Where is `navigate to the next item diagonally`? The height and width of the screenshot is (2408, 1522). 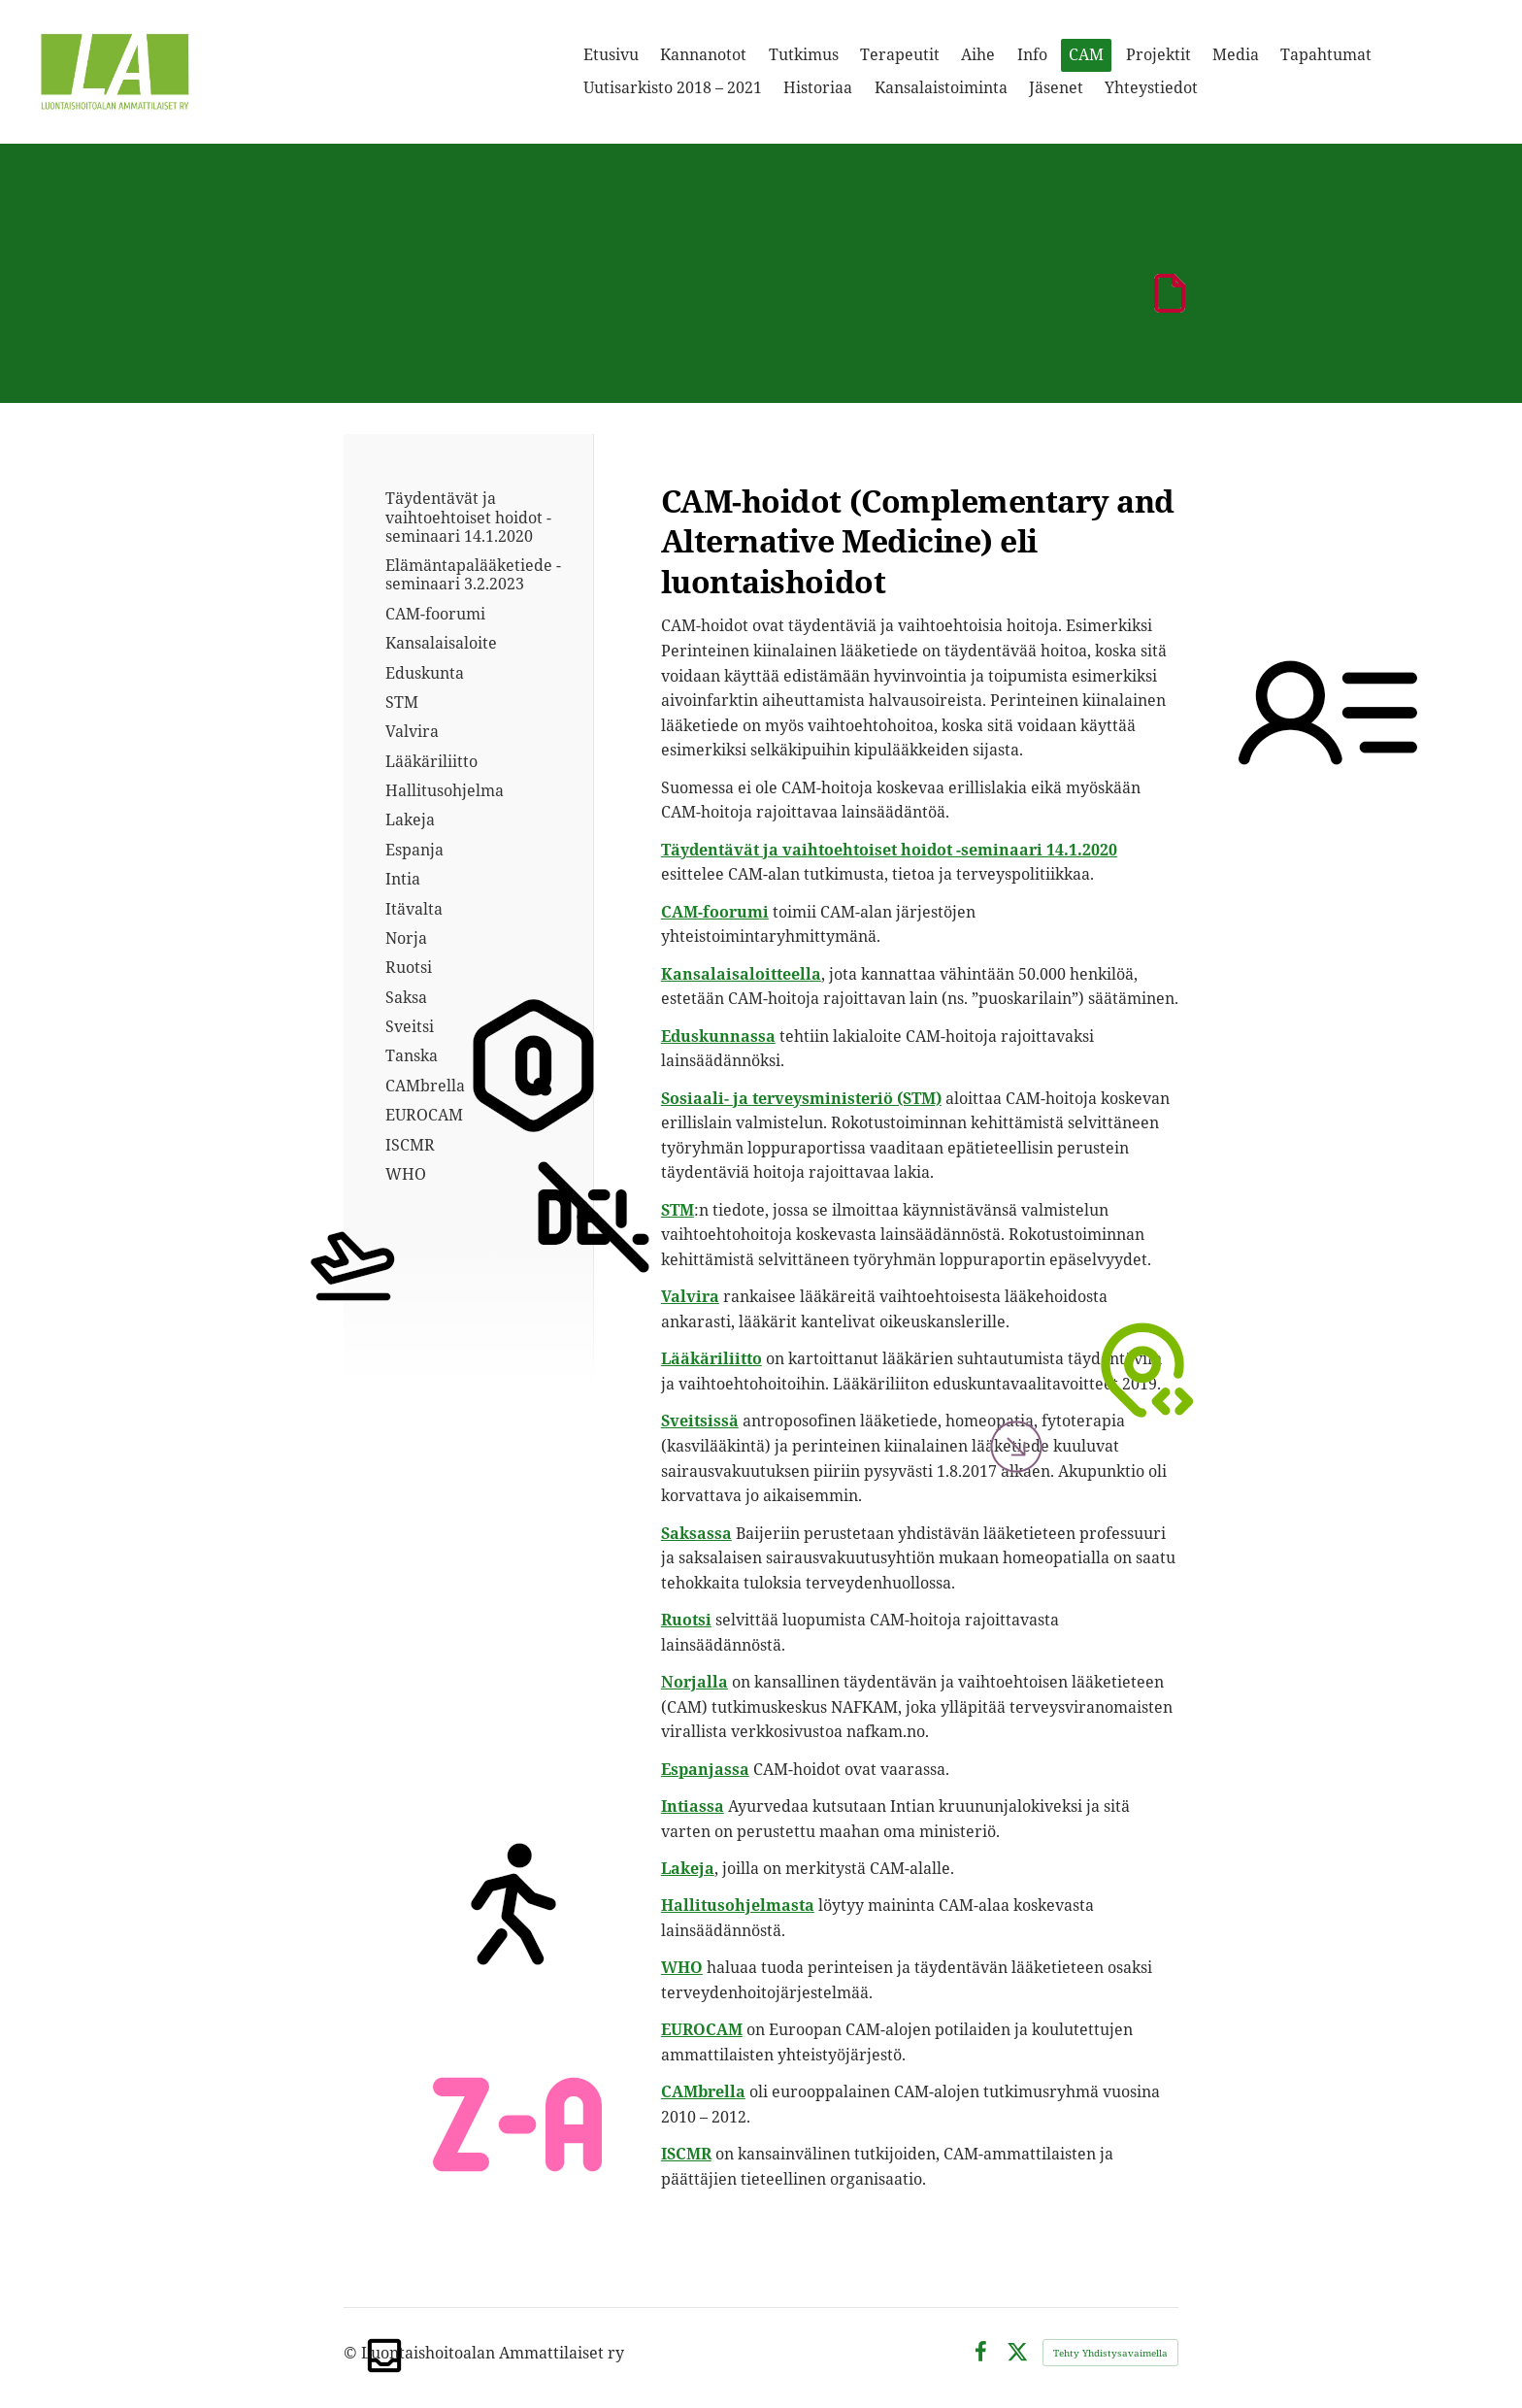 navigate to the next item diagonally is located at coordinates (1016, 1447).